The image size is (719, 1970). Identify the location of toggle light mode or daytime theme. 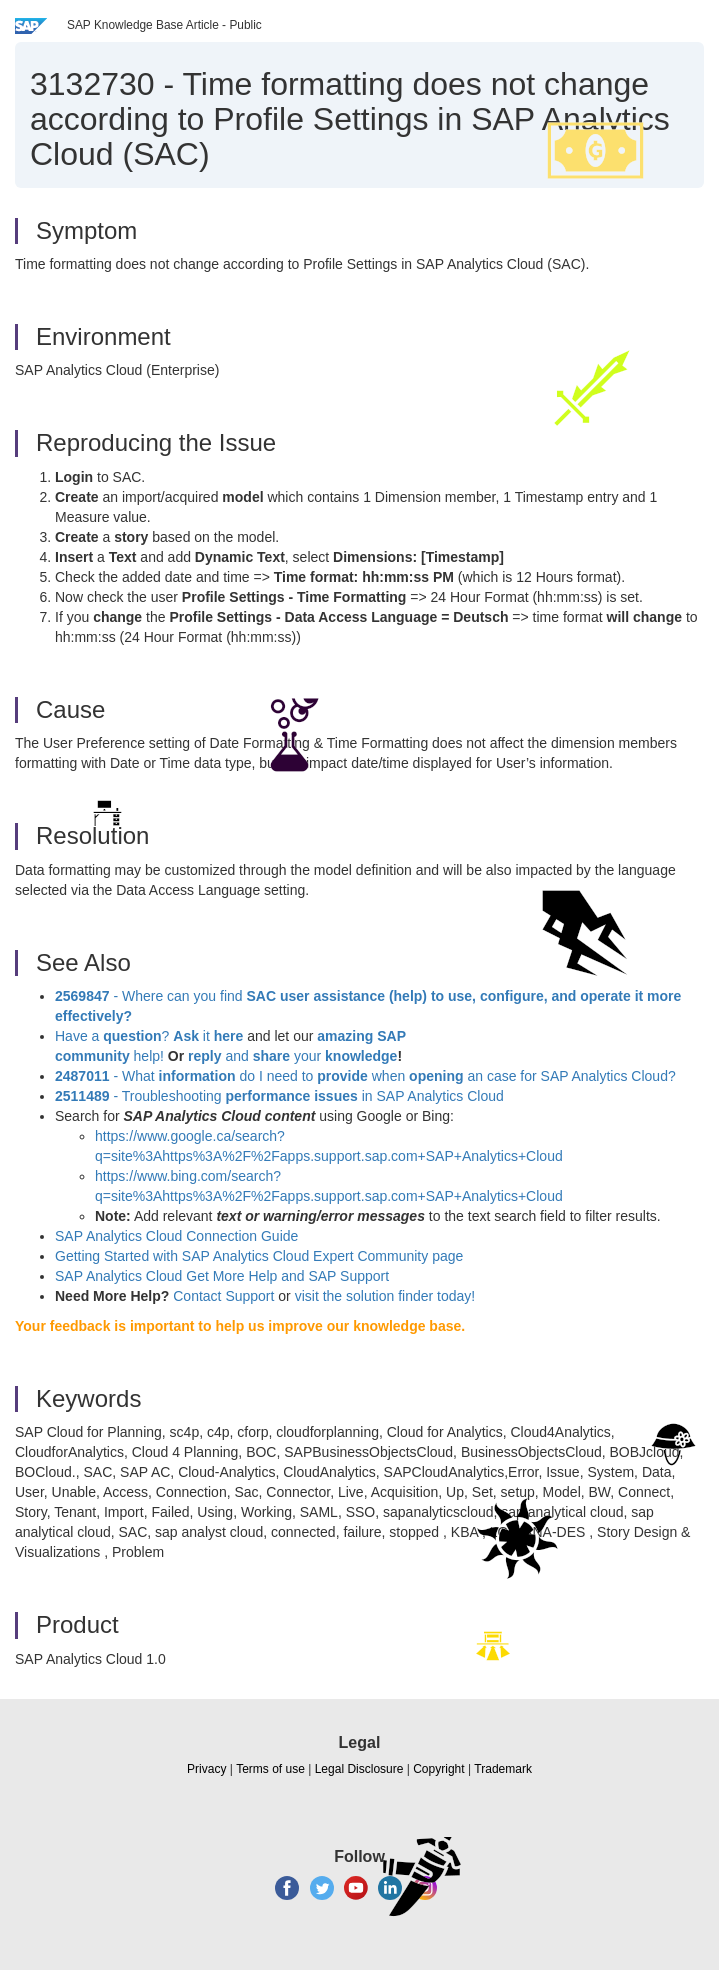
(517, 1539).